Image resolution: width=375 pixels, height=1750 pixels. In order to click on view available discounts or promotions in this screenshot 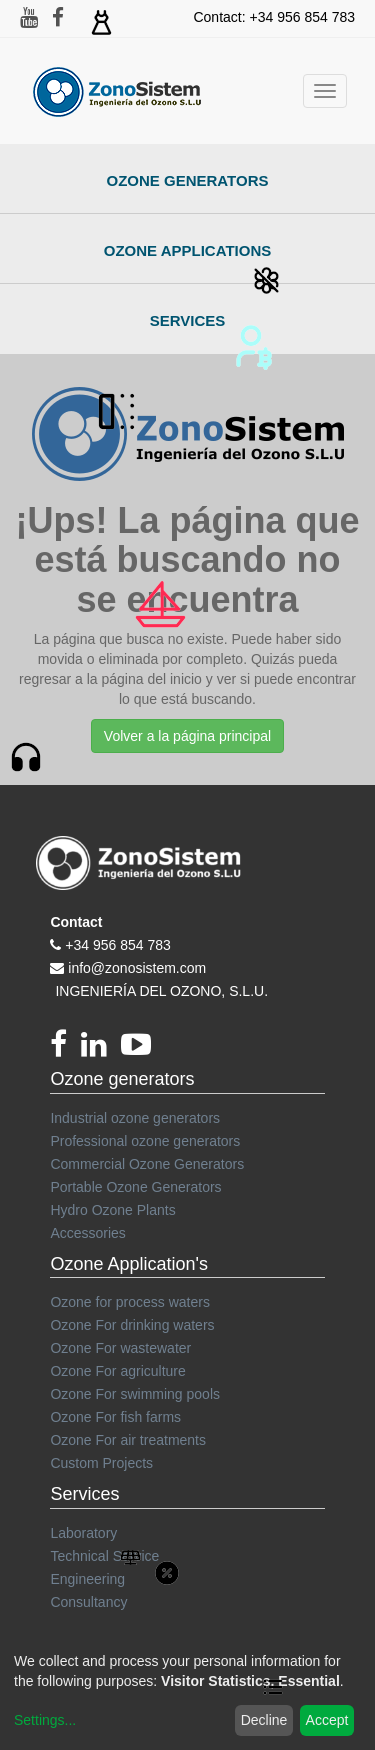, I will do `click(167, 1573)`.